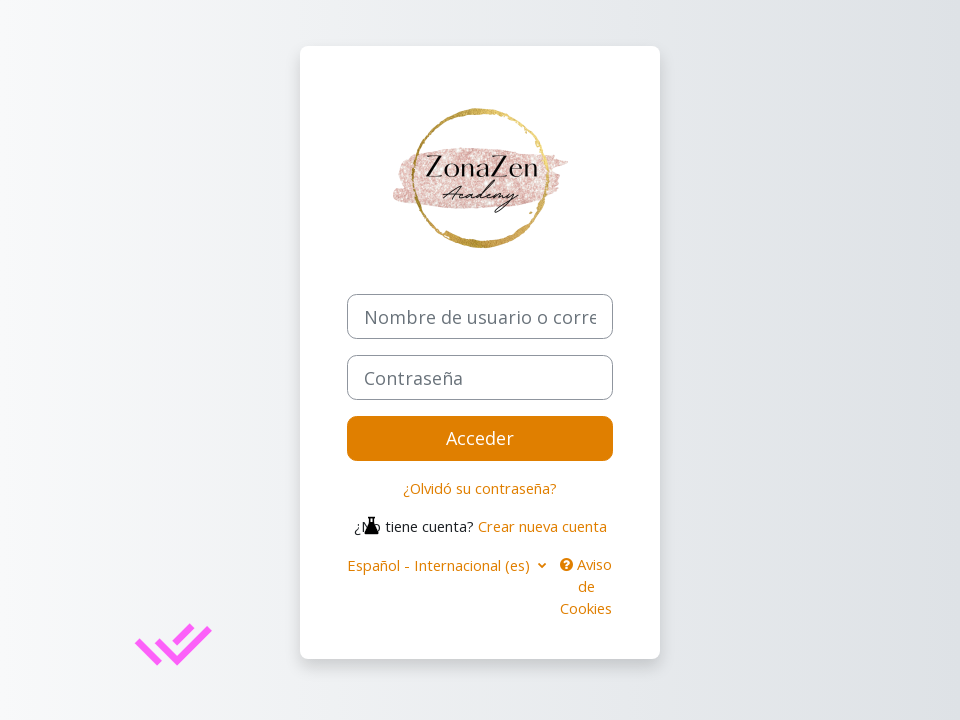 The image size is (960, 720). I want to click on access laboratory or science features, so click(371, 525).